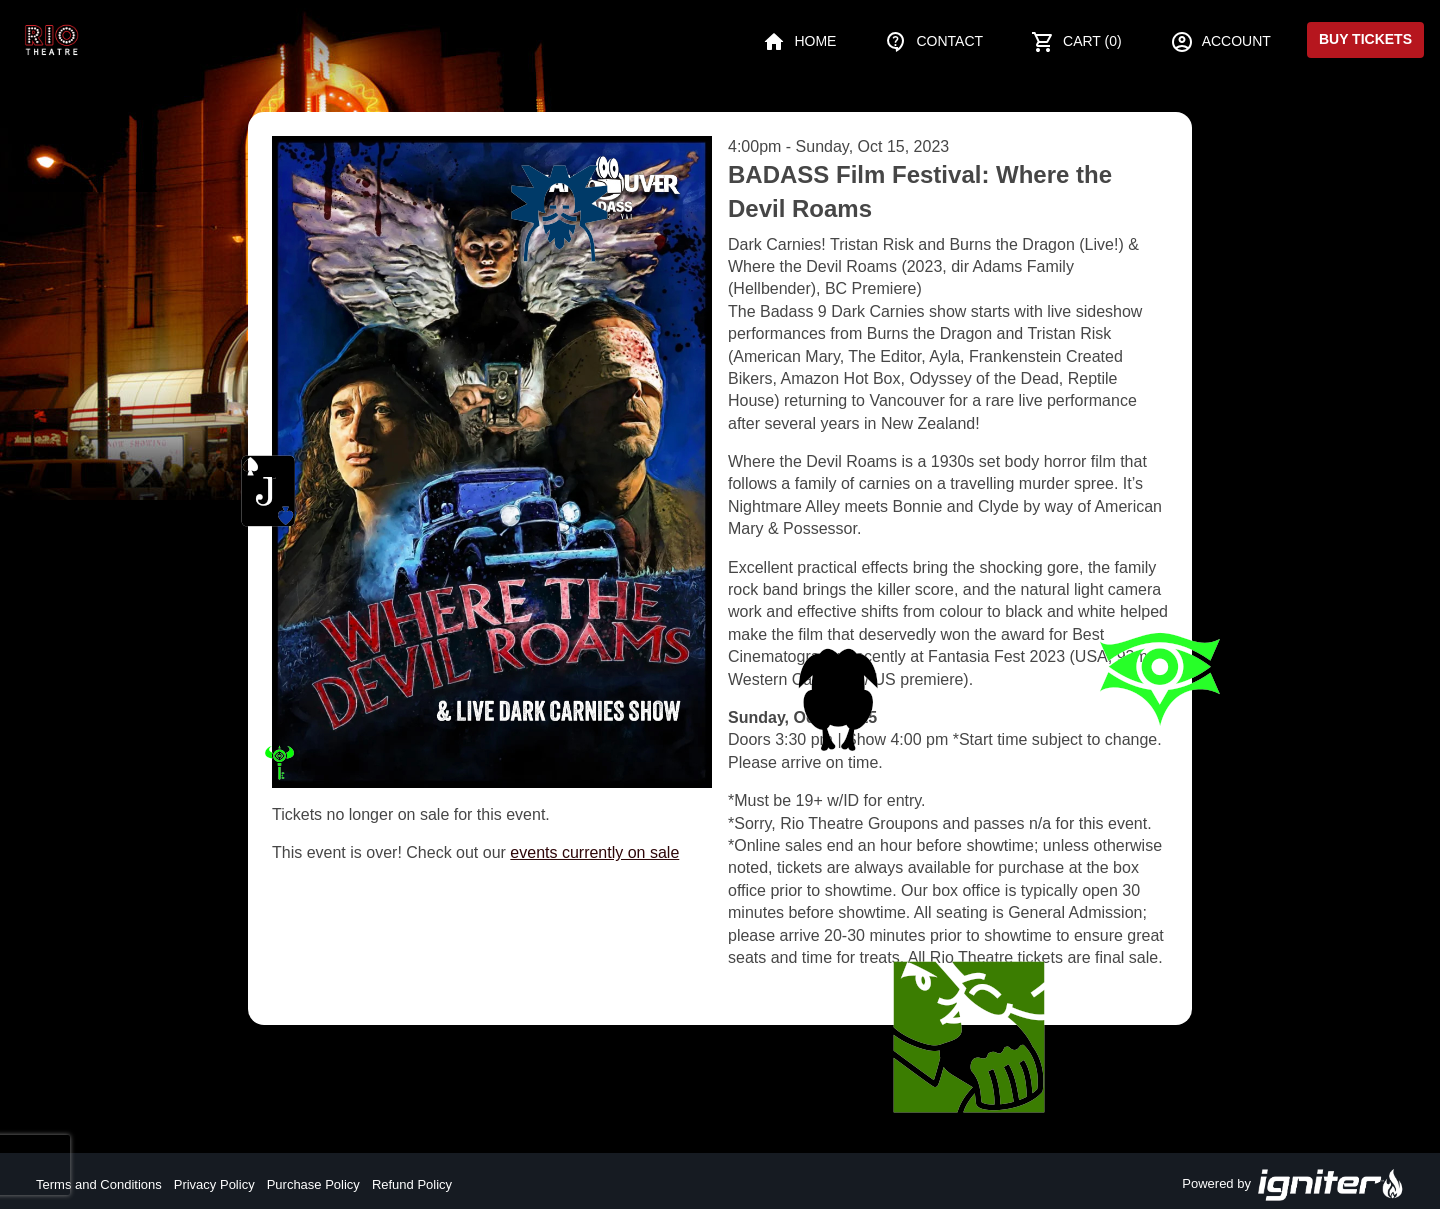  Describe the element at coordinates (279, 762) in the screenshot. I see `access boss level or final challenge` at that location.